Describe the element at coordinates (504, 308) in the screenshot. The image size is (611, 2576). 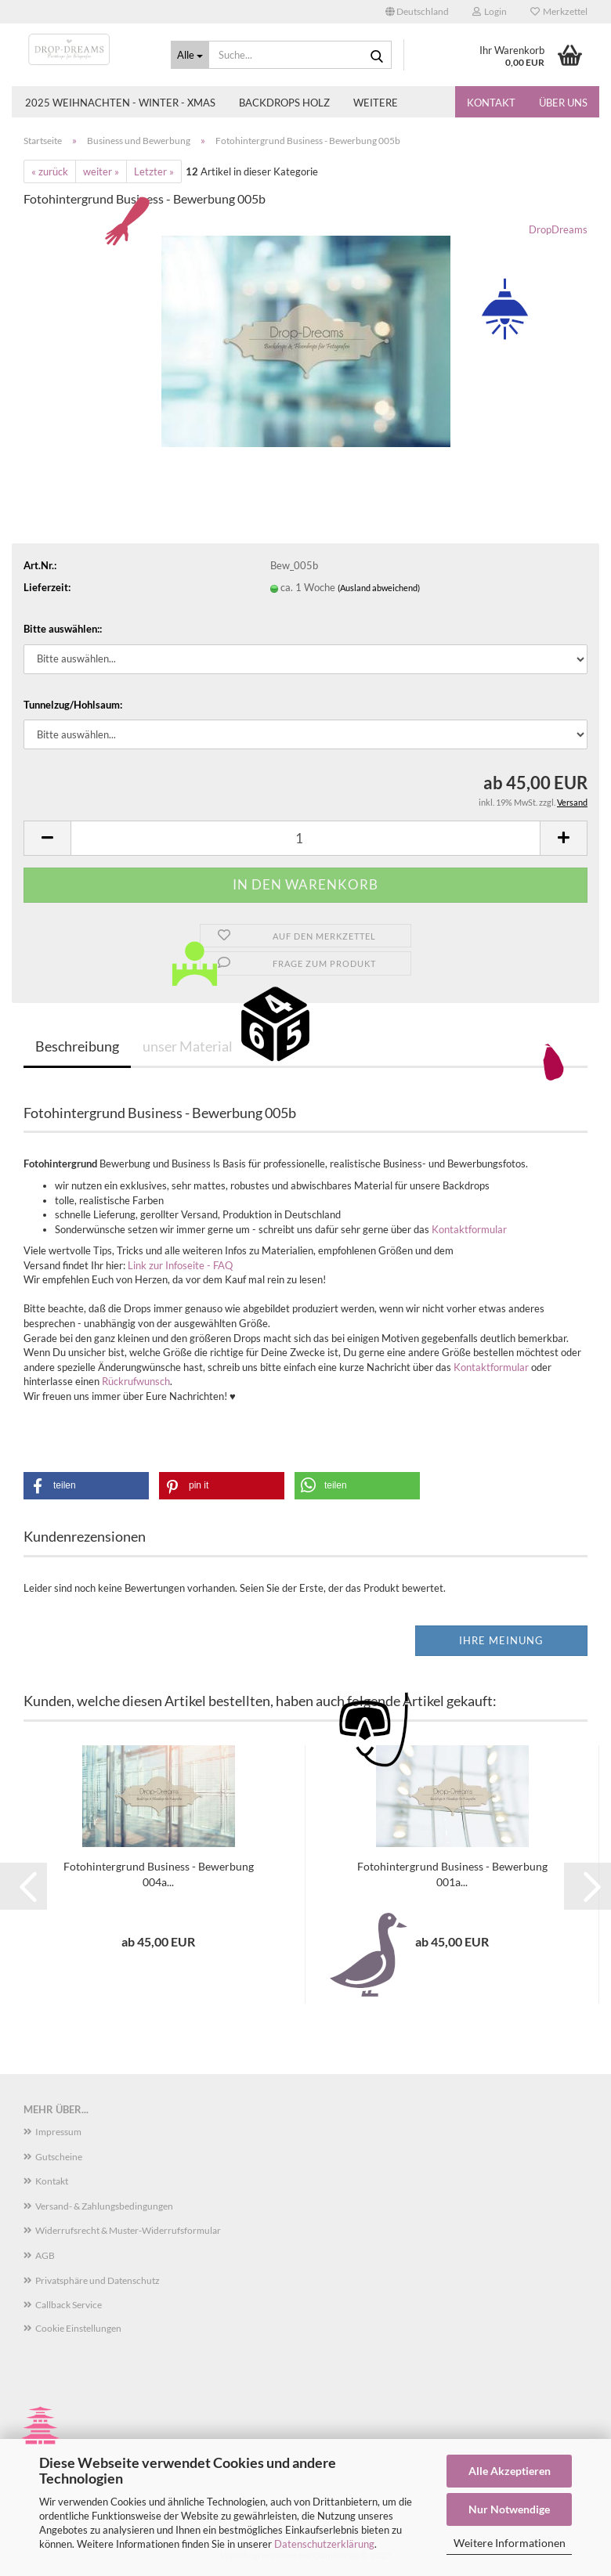
I see `toggle ceiling light on/off` at that location.